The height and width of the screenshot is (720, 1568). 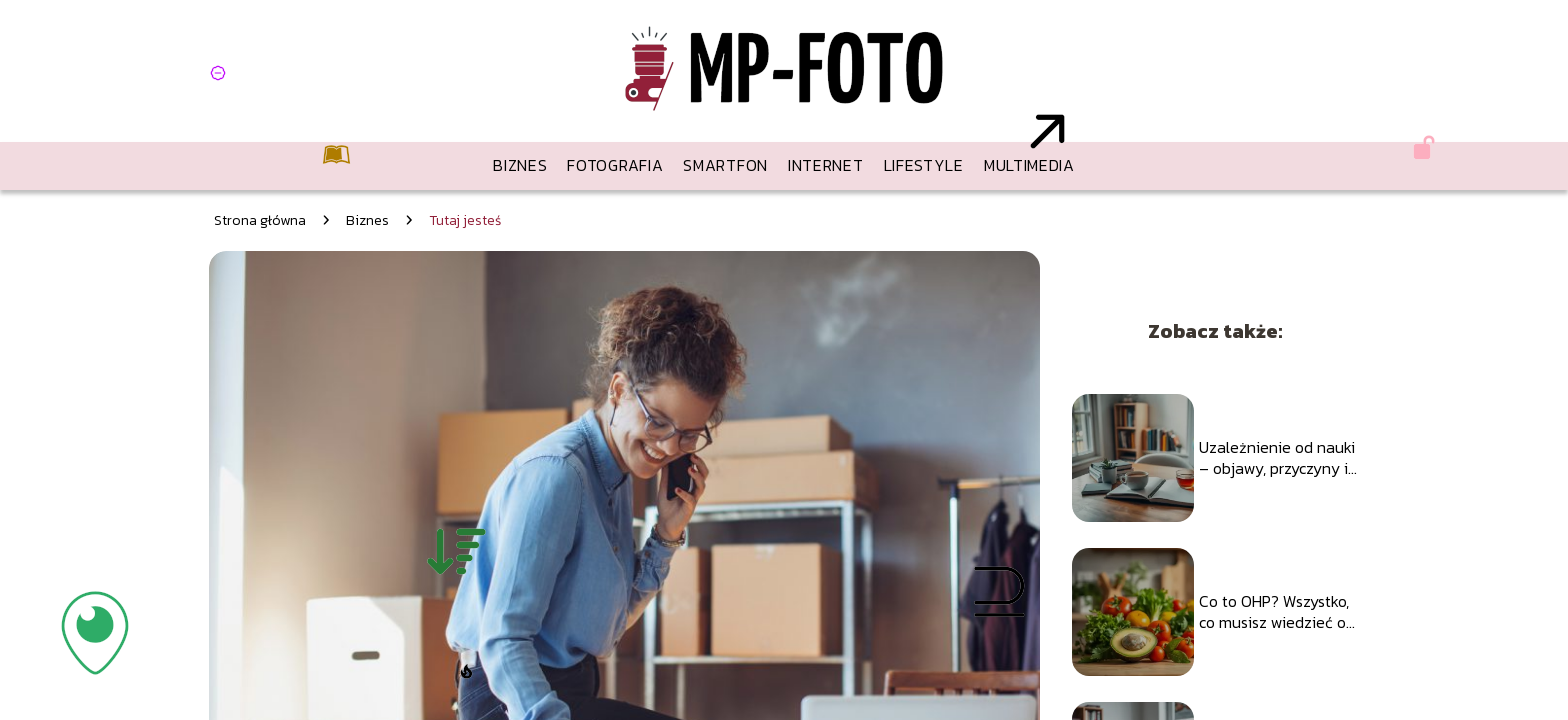 What do you see at coordinates (1047, 131) in the screenshot?
I see `open link in new tab or window` at bounding box center [1047, 131].